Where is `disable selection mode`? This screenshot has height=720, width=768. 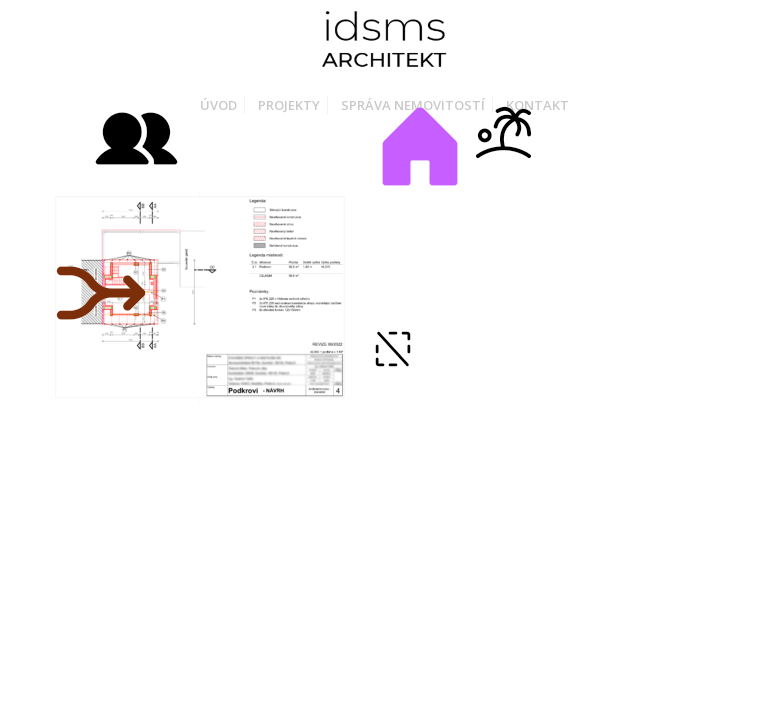
disable selection mode is located at coordinates (393, 349).